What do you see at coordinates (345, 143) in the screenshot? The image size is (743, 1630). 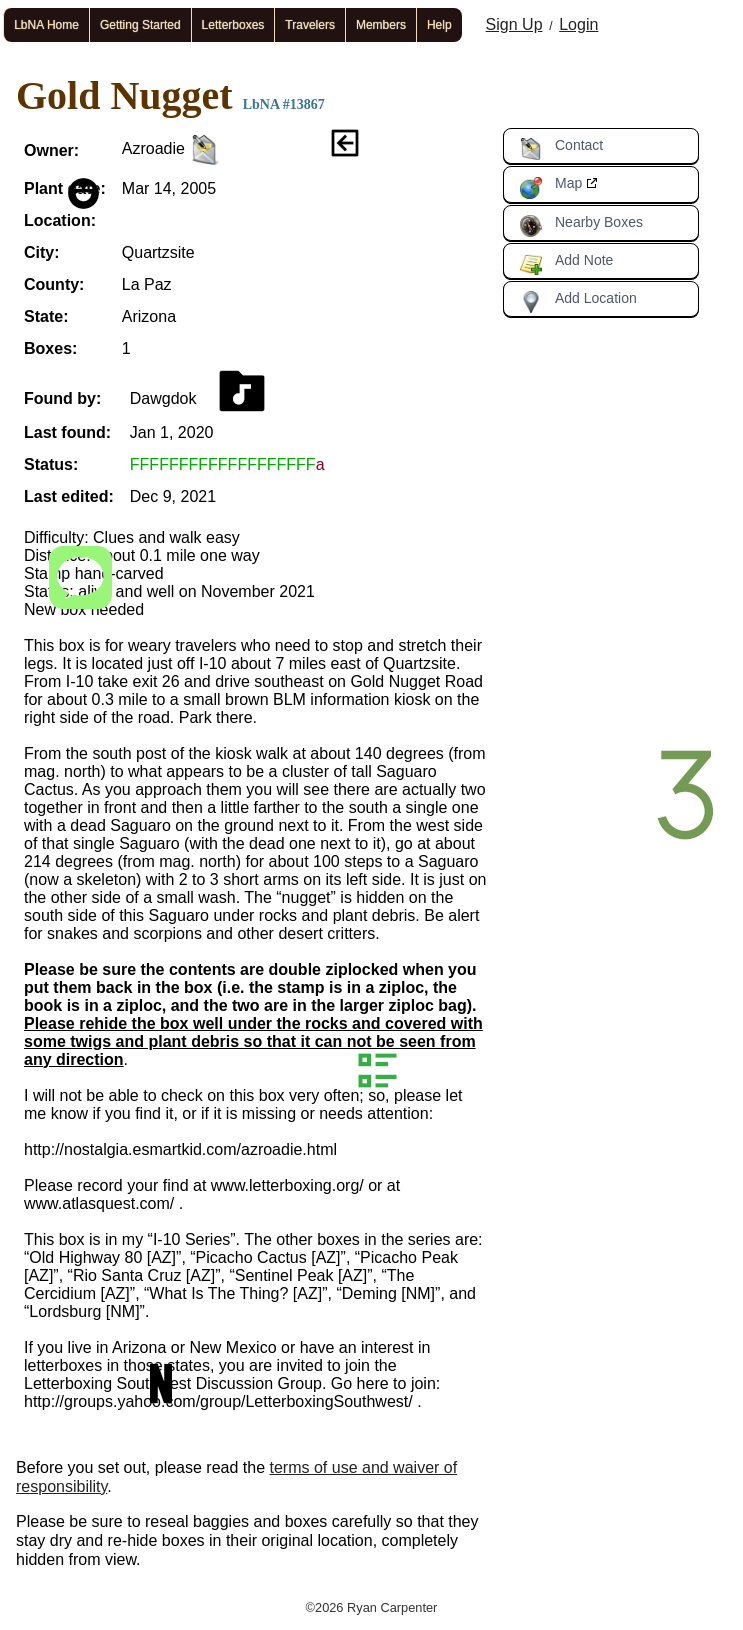 I see `go back to the previous screen` at bounding box center [345, 143].